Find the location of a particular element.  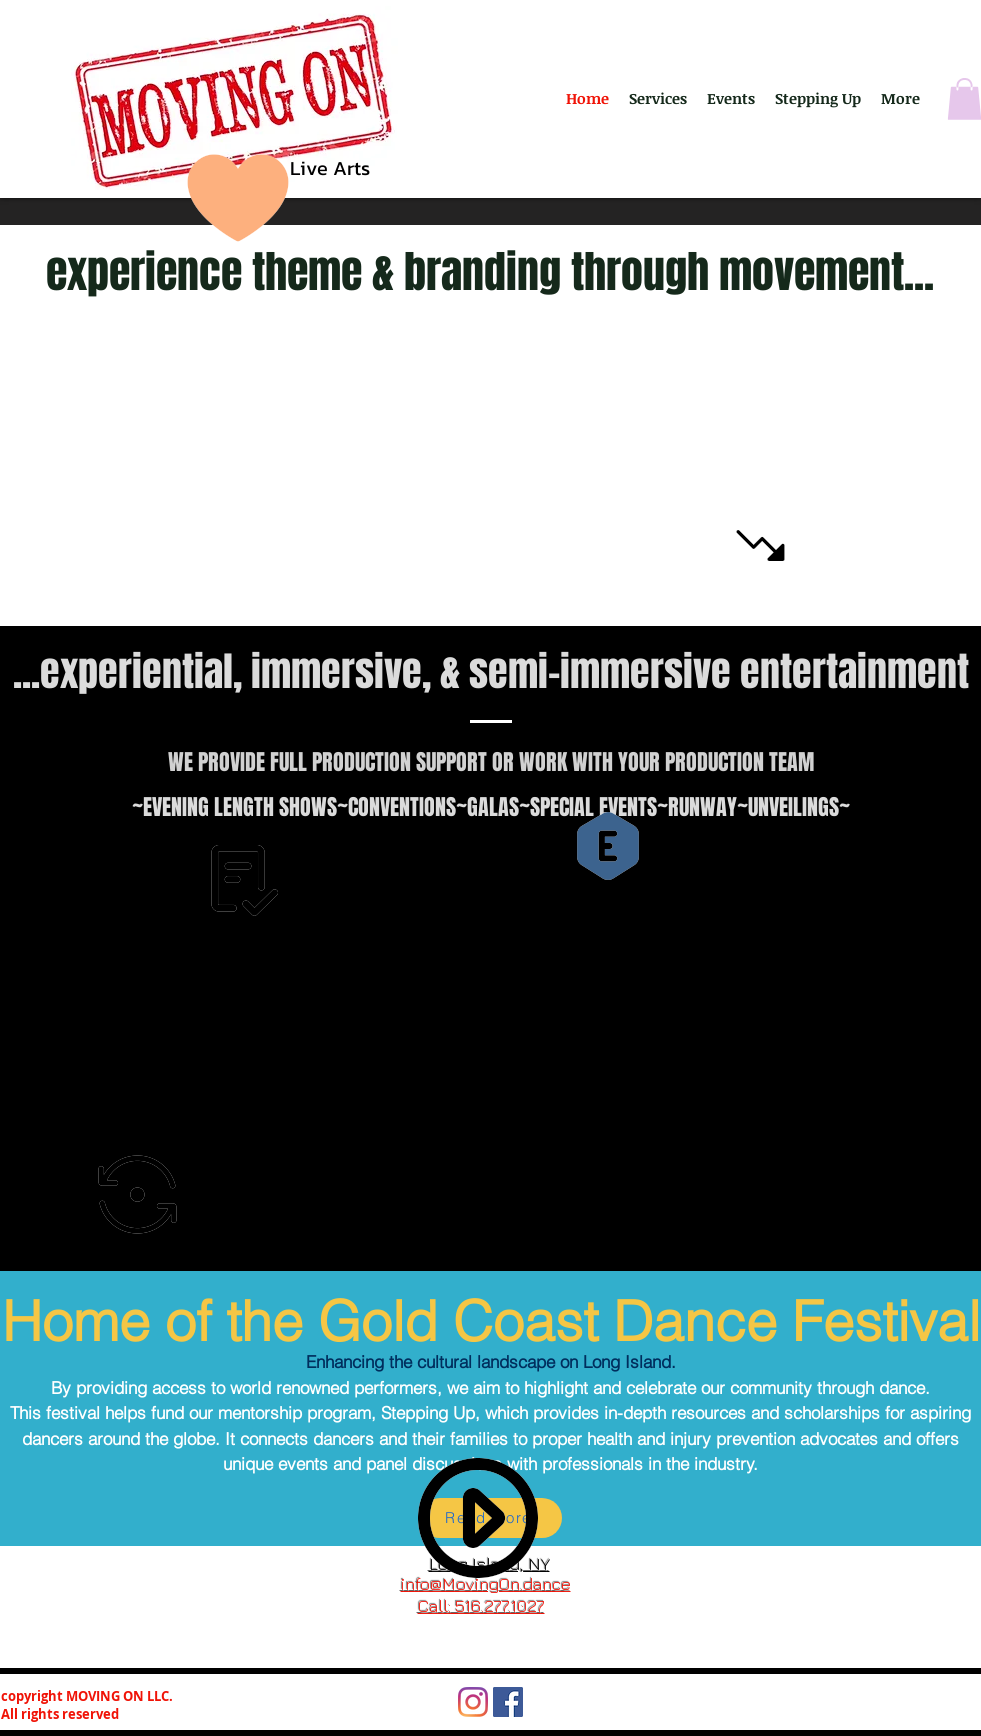

indicates a decreasing trend or declining value is located at coordinates (760, 545).